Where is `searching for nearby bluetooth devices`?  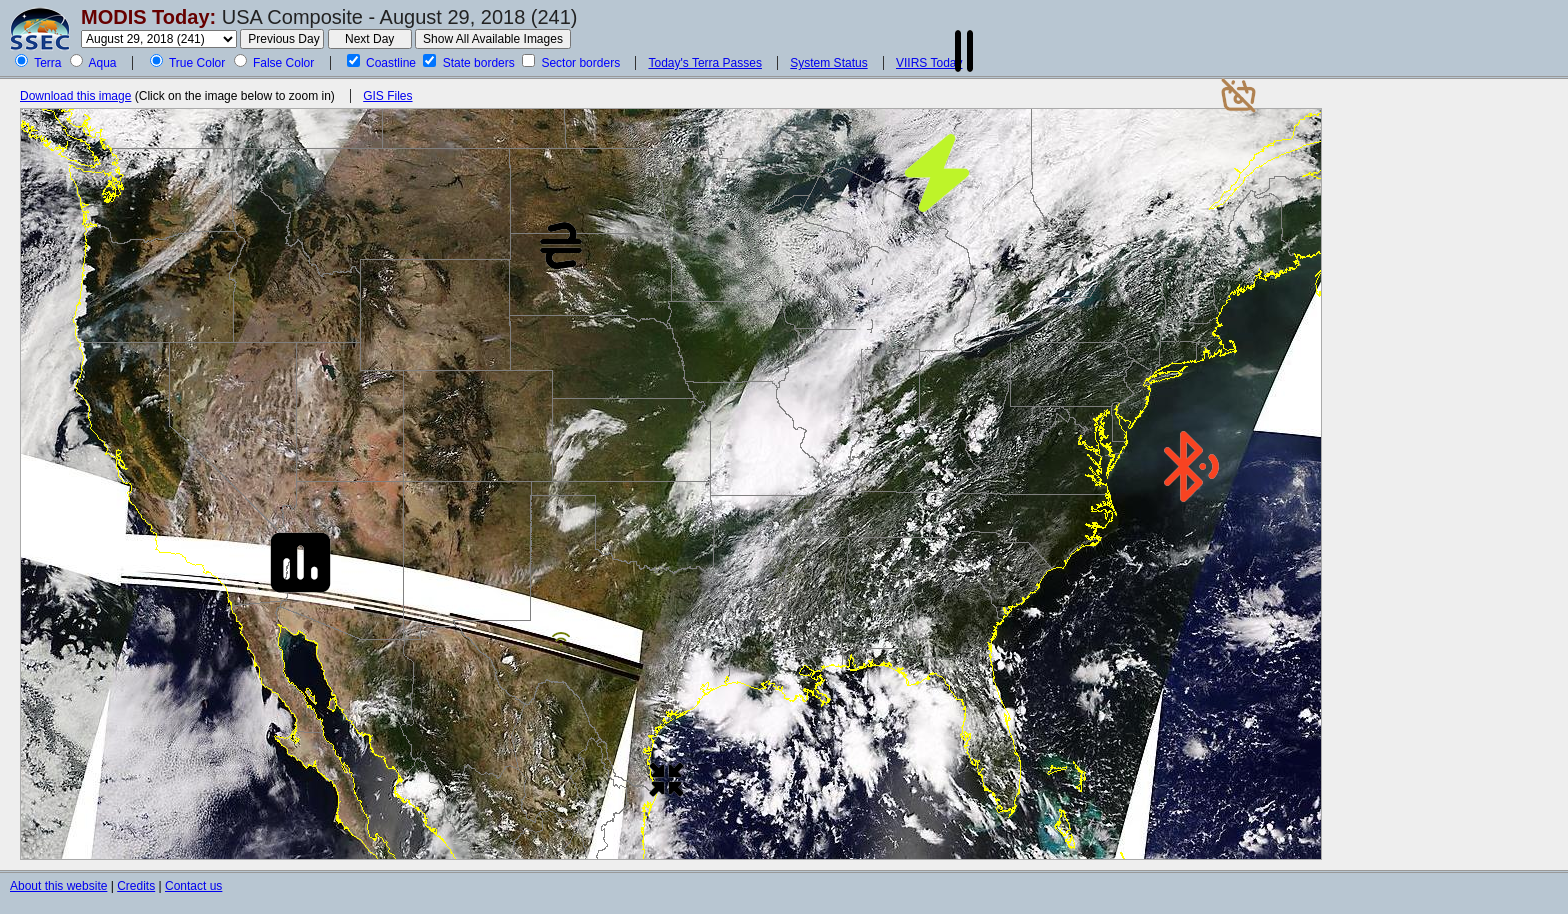 searching for nearby bluetooth devices is located at coordinates (1183, 466).